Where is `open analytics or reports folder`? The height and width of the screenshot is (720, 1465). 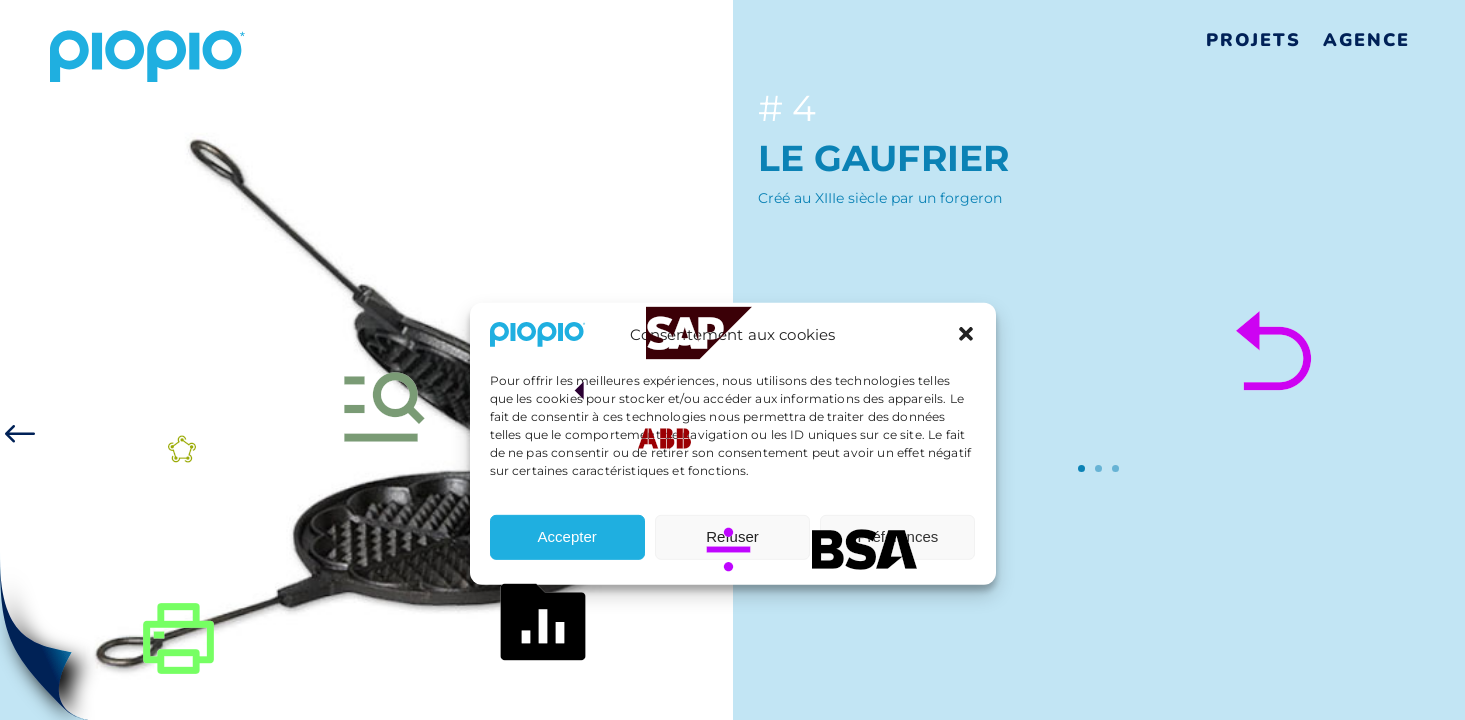
open analytics or reports folder is located at coordinates (543, 622).